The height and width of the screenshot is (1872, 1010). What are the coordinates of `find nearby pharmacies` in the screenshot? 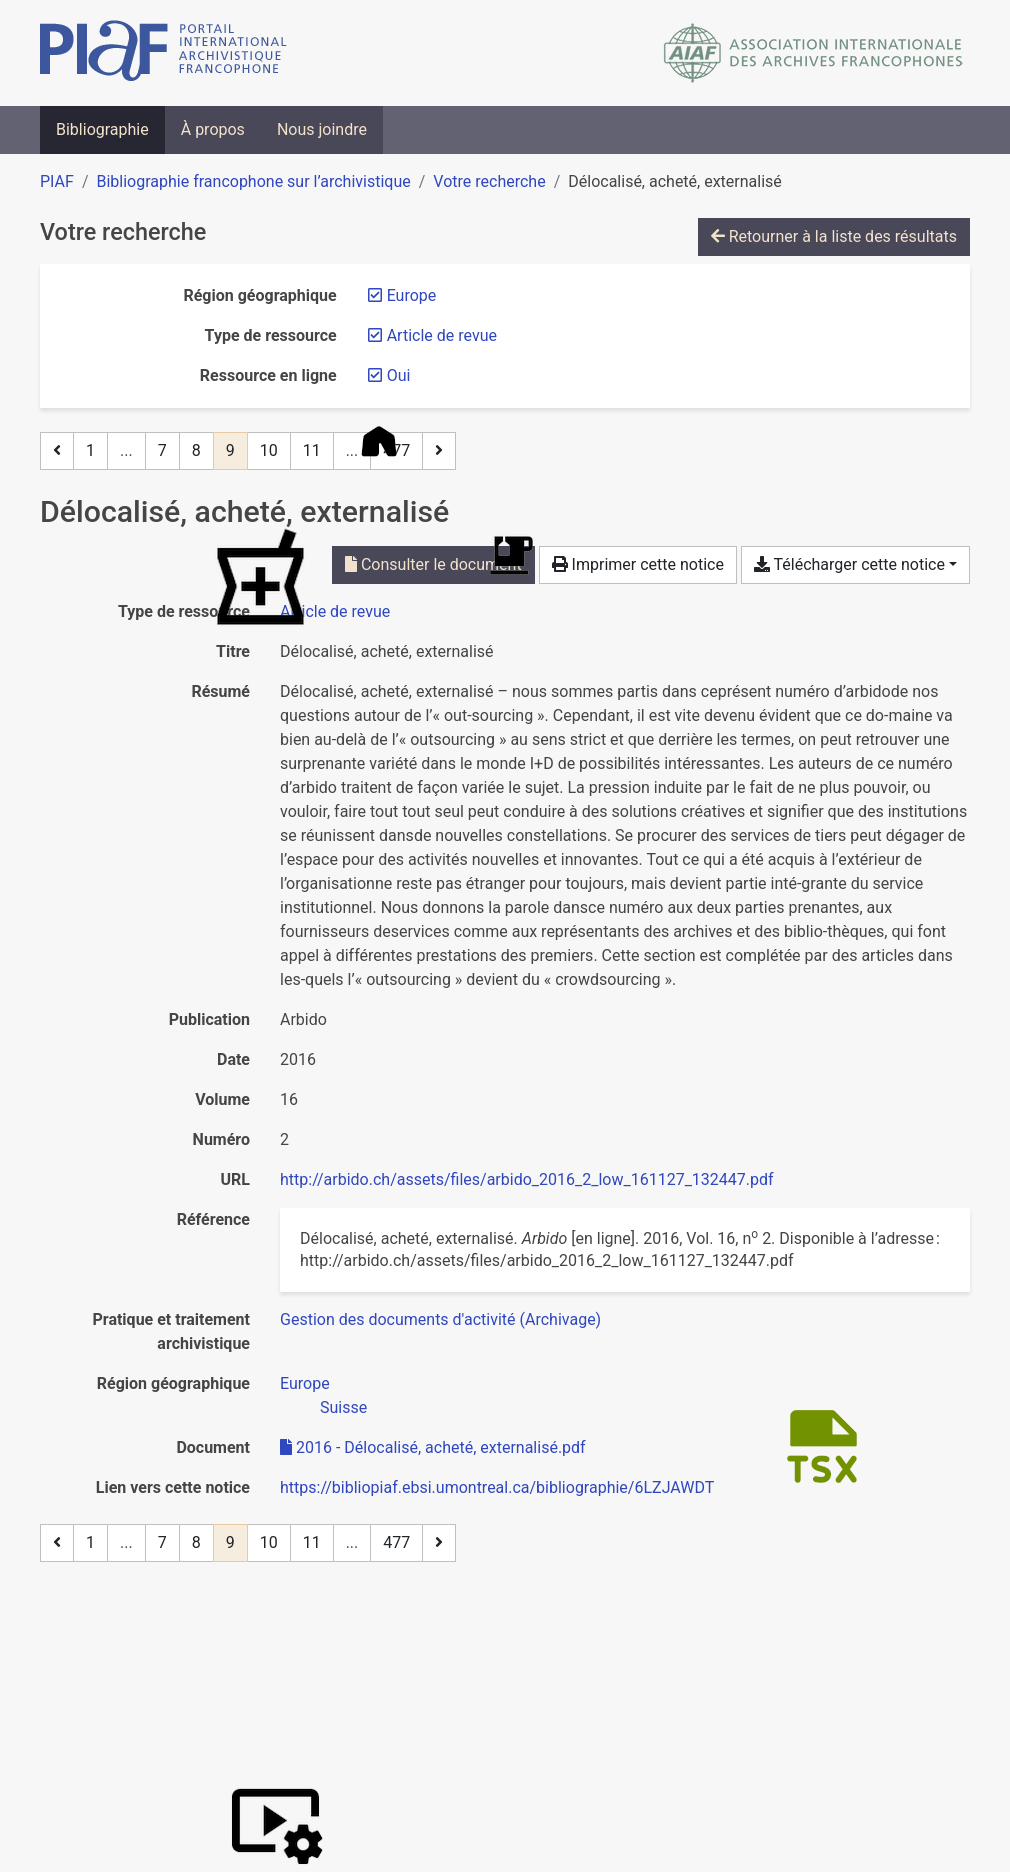 It's located at (260, 581).